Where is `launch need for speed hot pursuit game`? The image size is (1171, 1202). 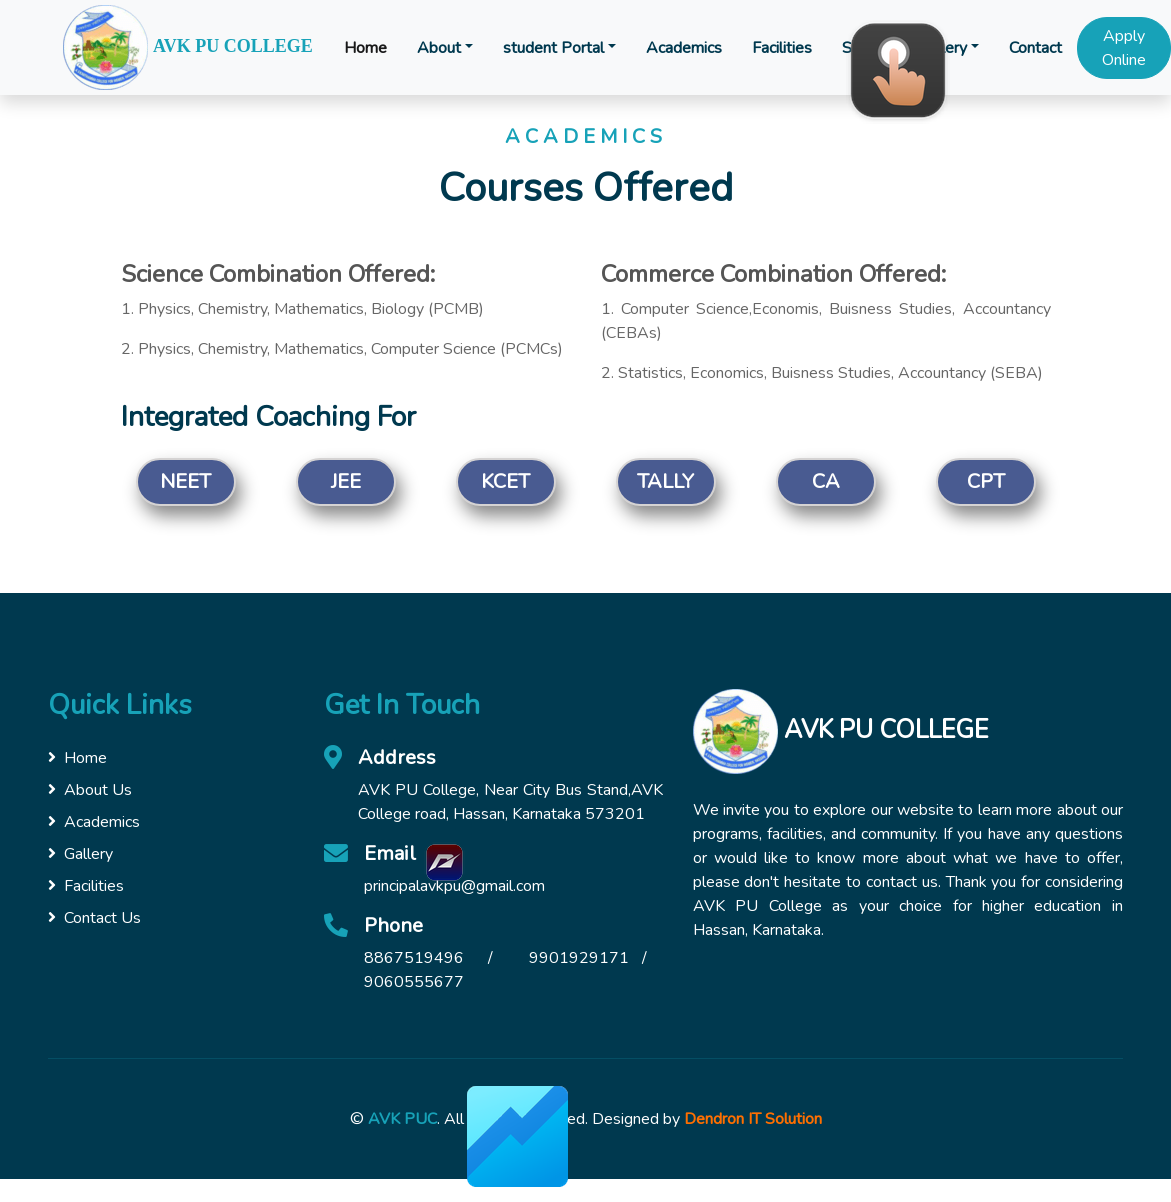
launch need for speed hot pursuit game is located at coordinates (444, 862).